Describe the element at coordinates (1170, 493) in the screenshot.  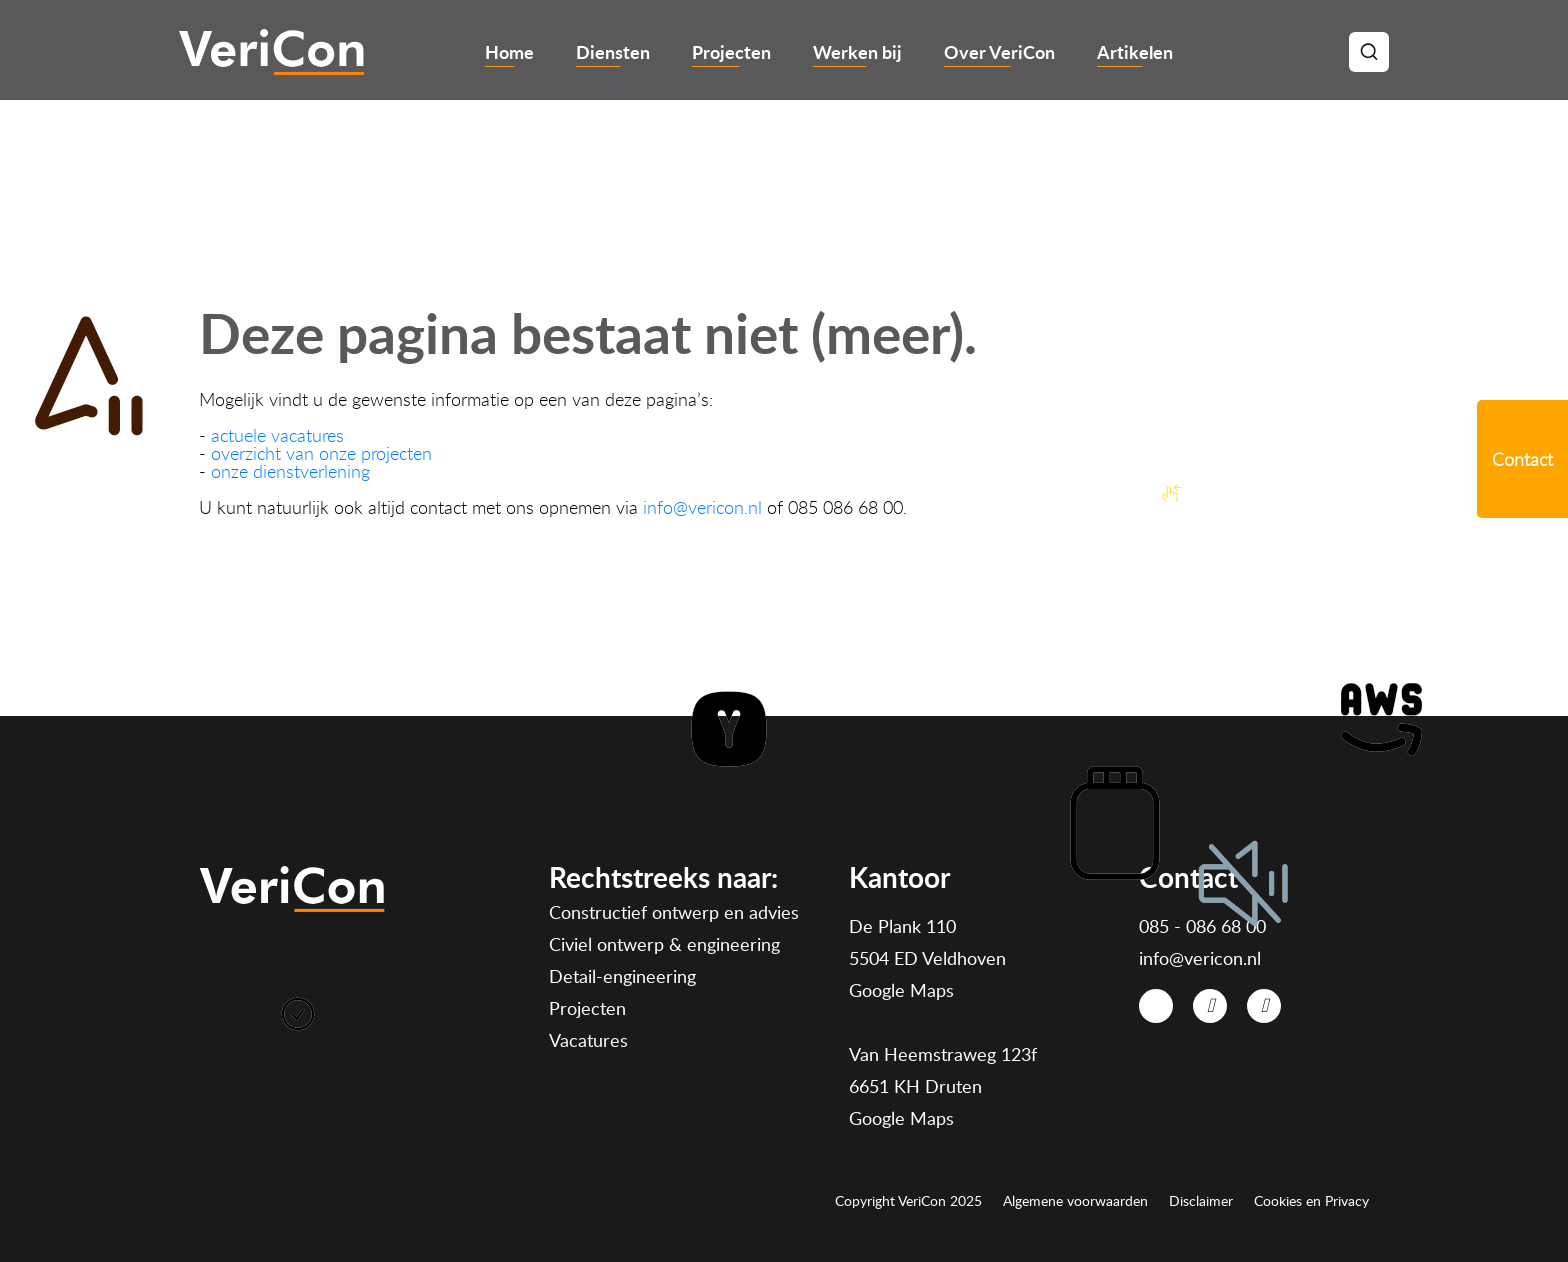
I see `swipe left to navigate or dismiss` at that location.